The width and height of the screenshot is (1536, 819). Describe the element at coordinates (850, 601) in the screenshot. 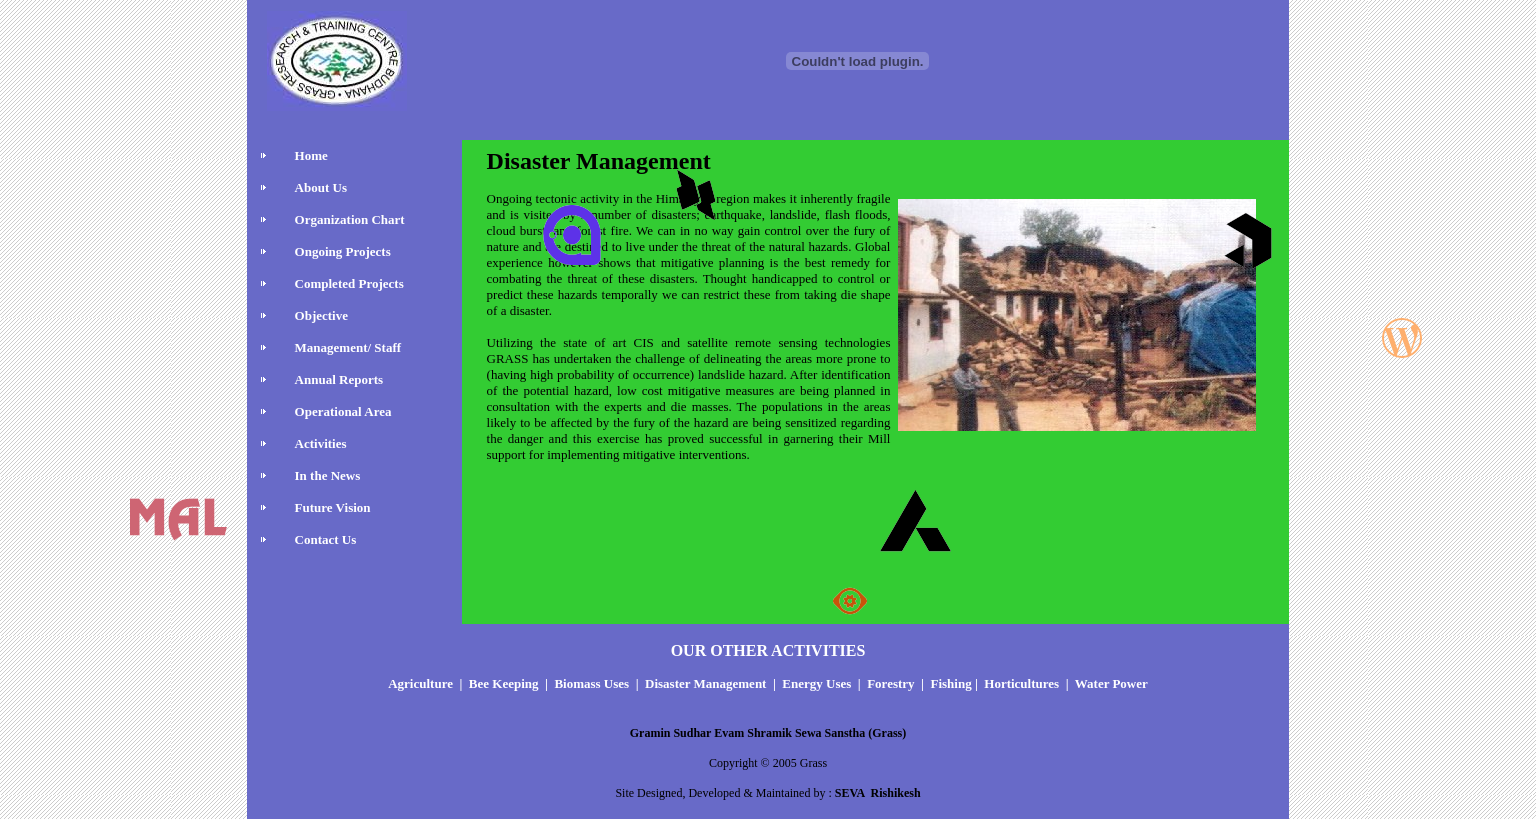

I see `phabricator code review and project management platform logo` at that location.